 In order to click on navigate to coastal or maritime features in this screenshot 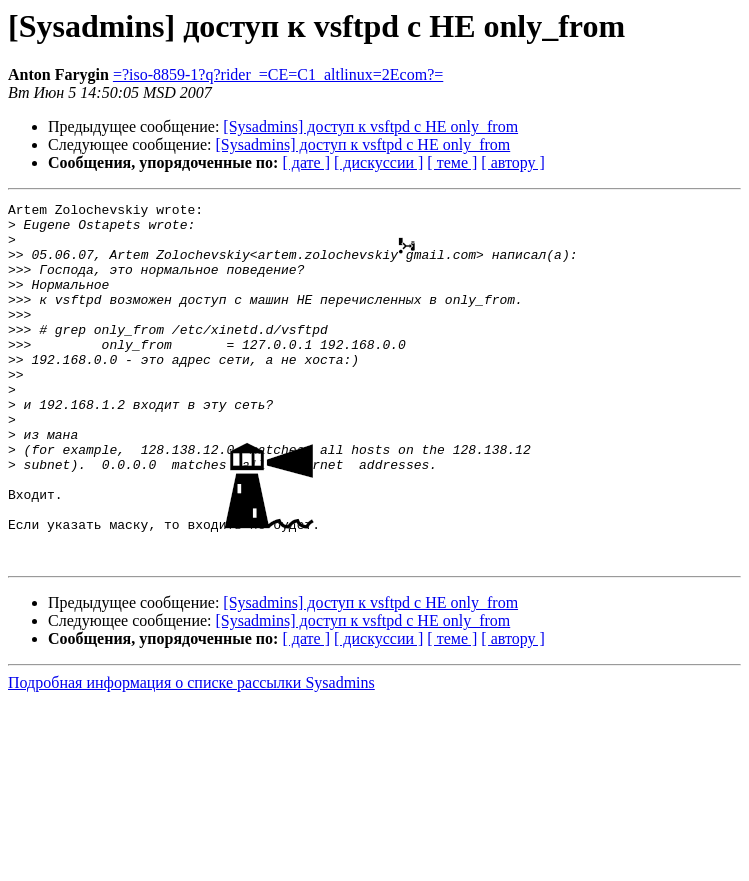, I will do `click(270, 484)`.